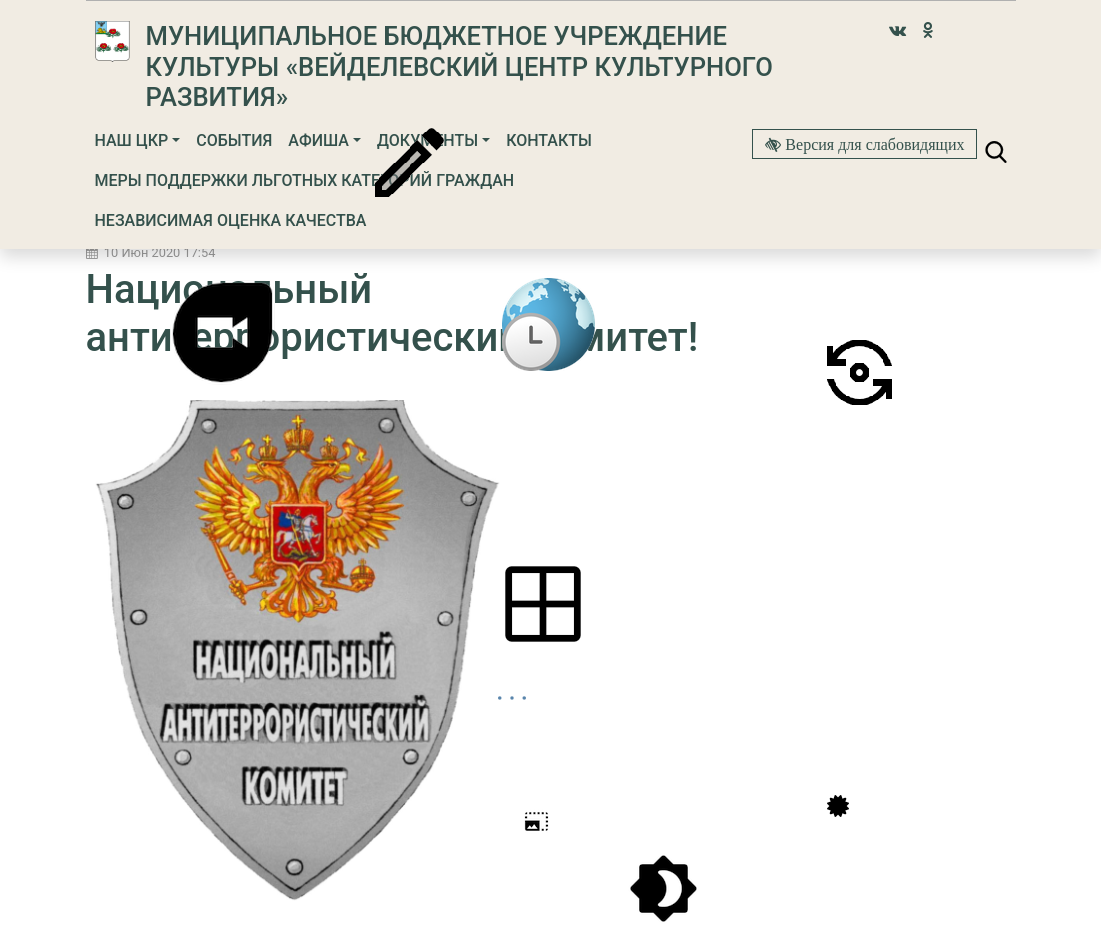  Describe the element at coordinates (663, 888) in the screenshot. I see `toggle dark mode or night theme` at that location.